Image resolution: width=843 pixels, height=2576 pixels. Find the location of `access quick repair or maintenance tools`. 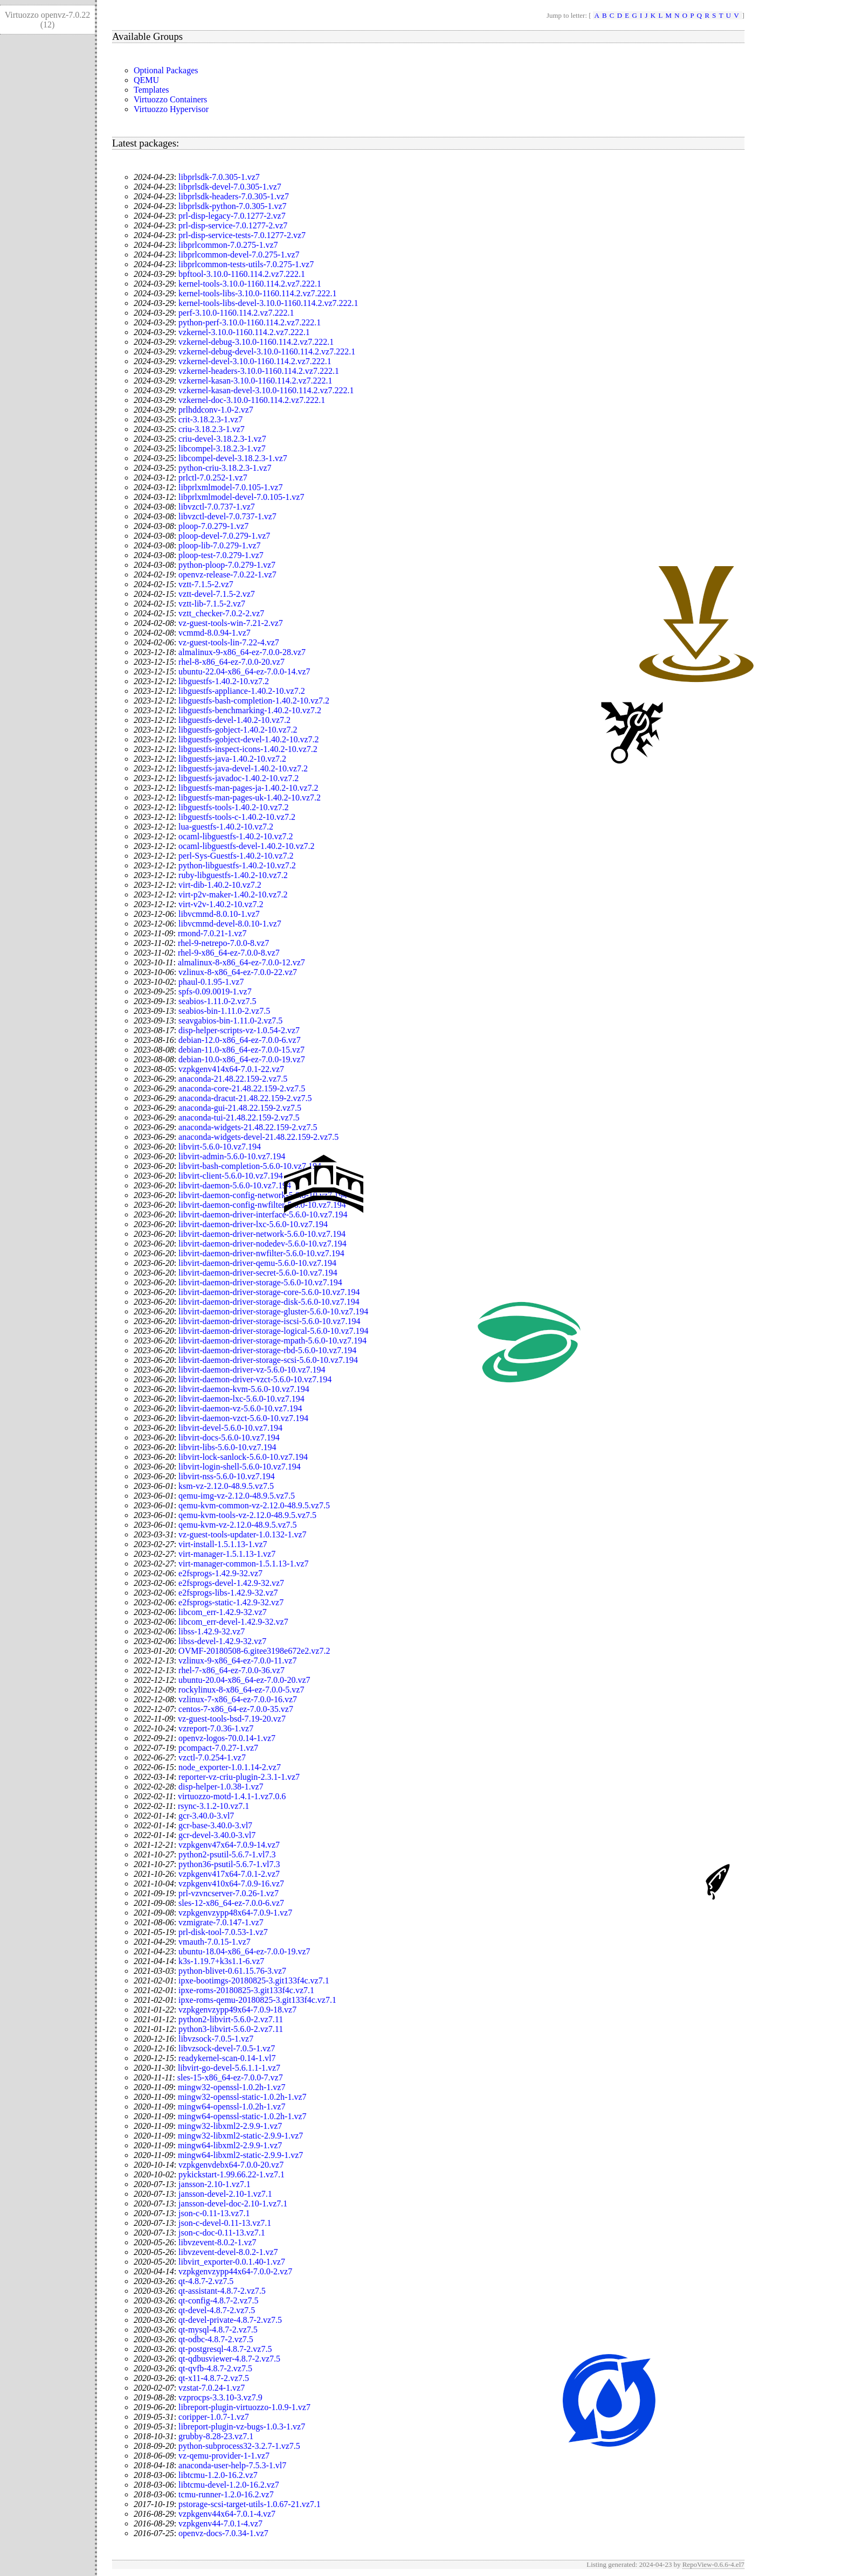

access quick repair or maintenance tools is located at coordinates (632, 733).